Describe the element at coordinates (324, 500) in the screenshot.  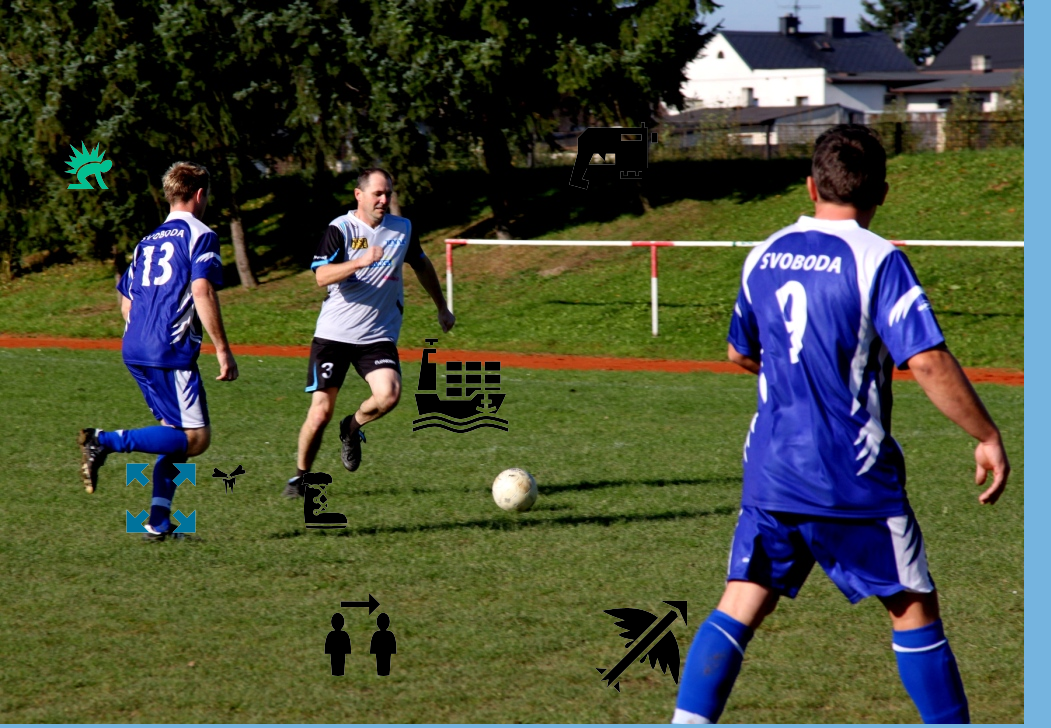
I see `select winter boot equipment` at that location.